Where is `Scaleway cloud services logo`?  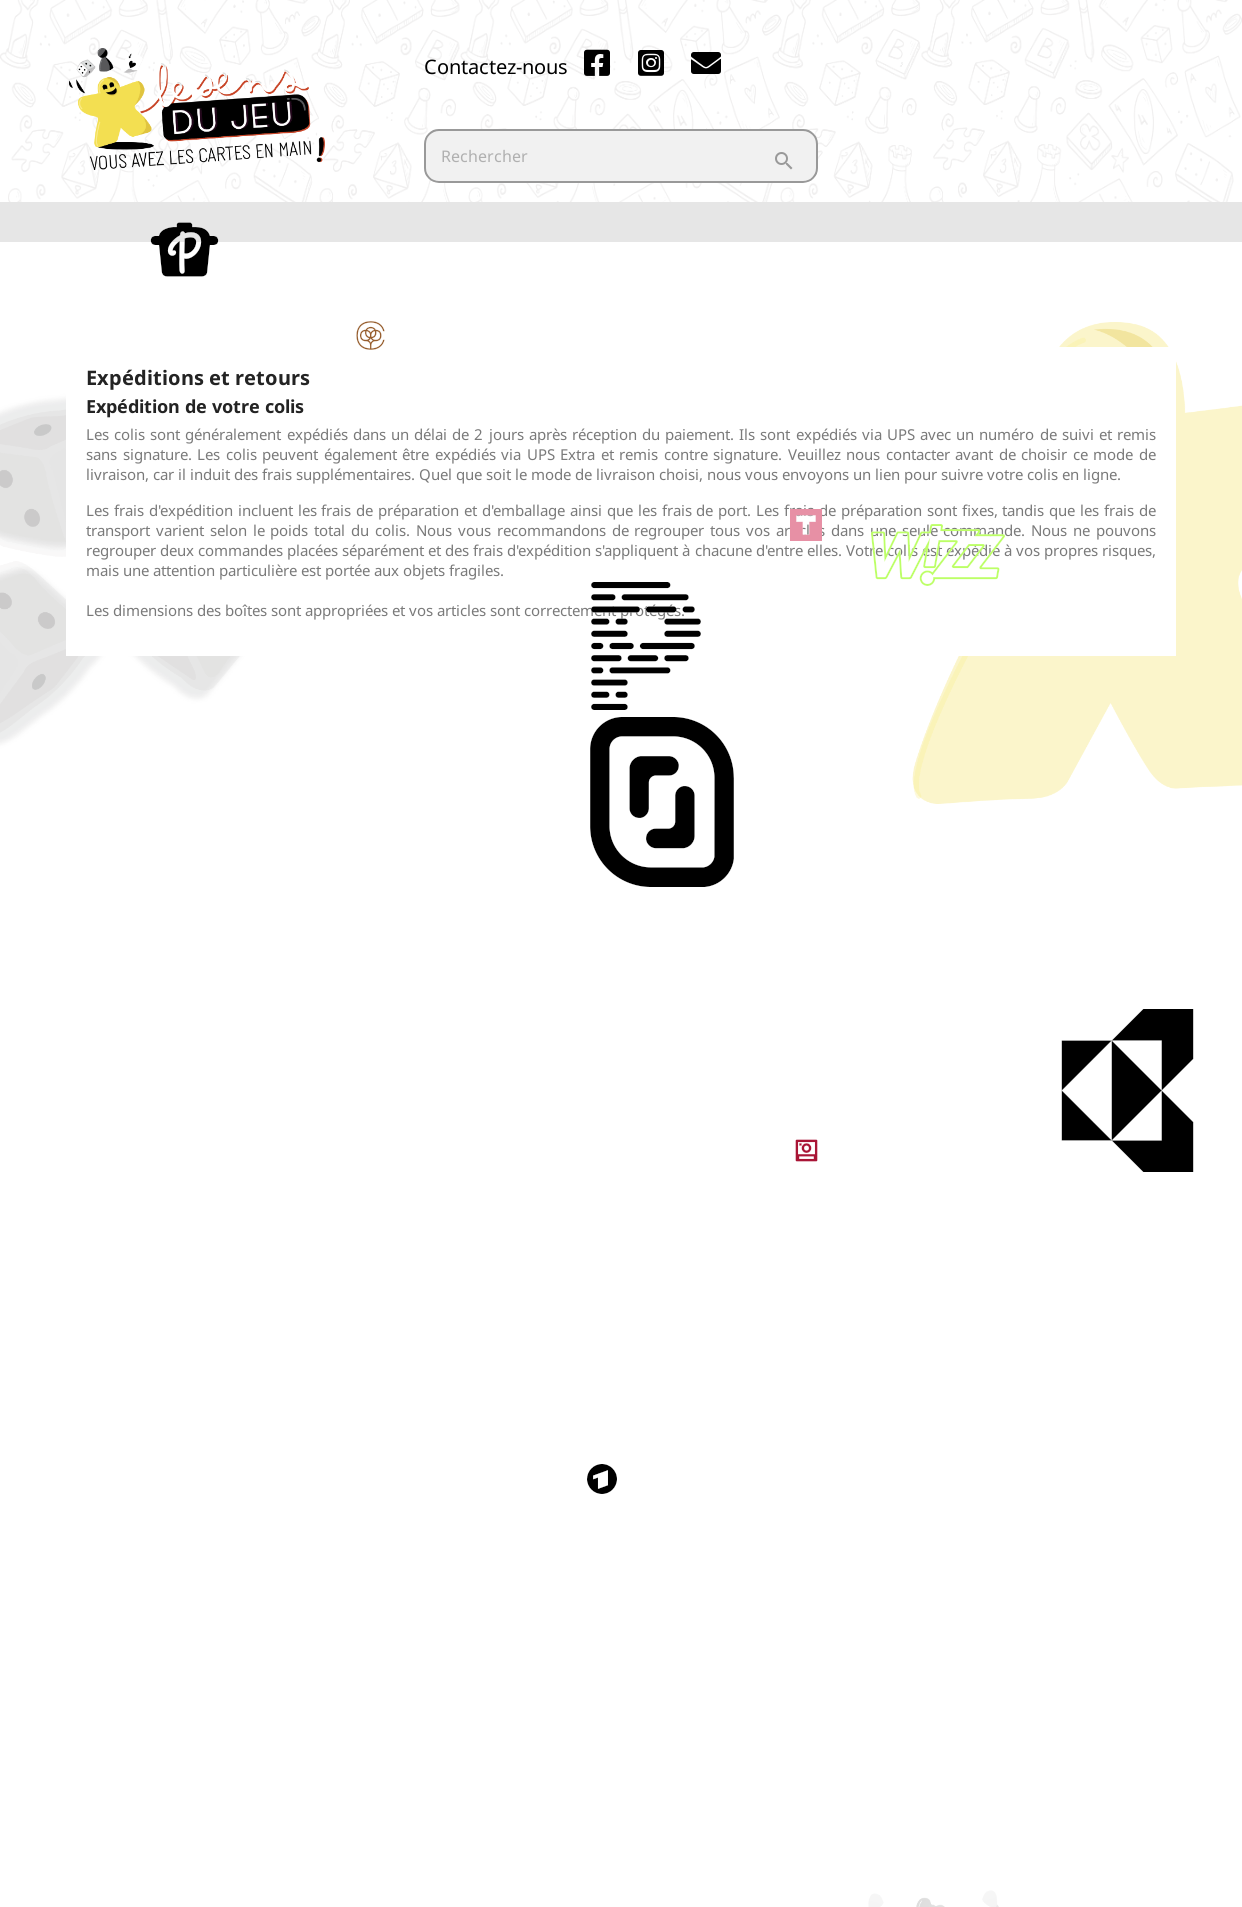
Scaleway cloud services logo is located at coordinates (662, 802).